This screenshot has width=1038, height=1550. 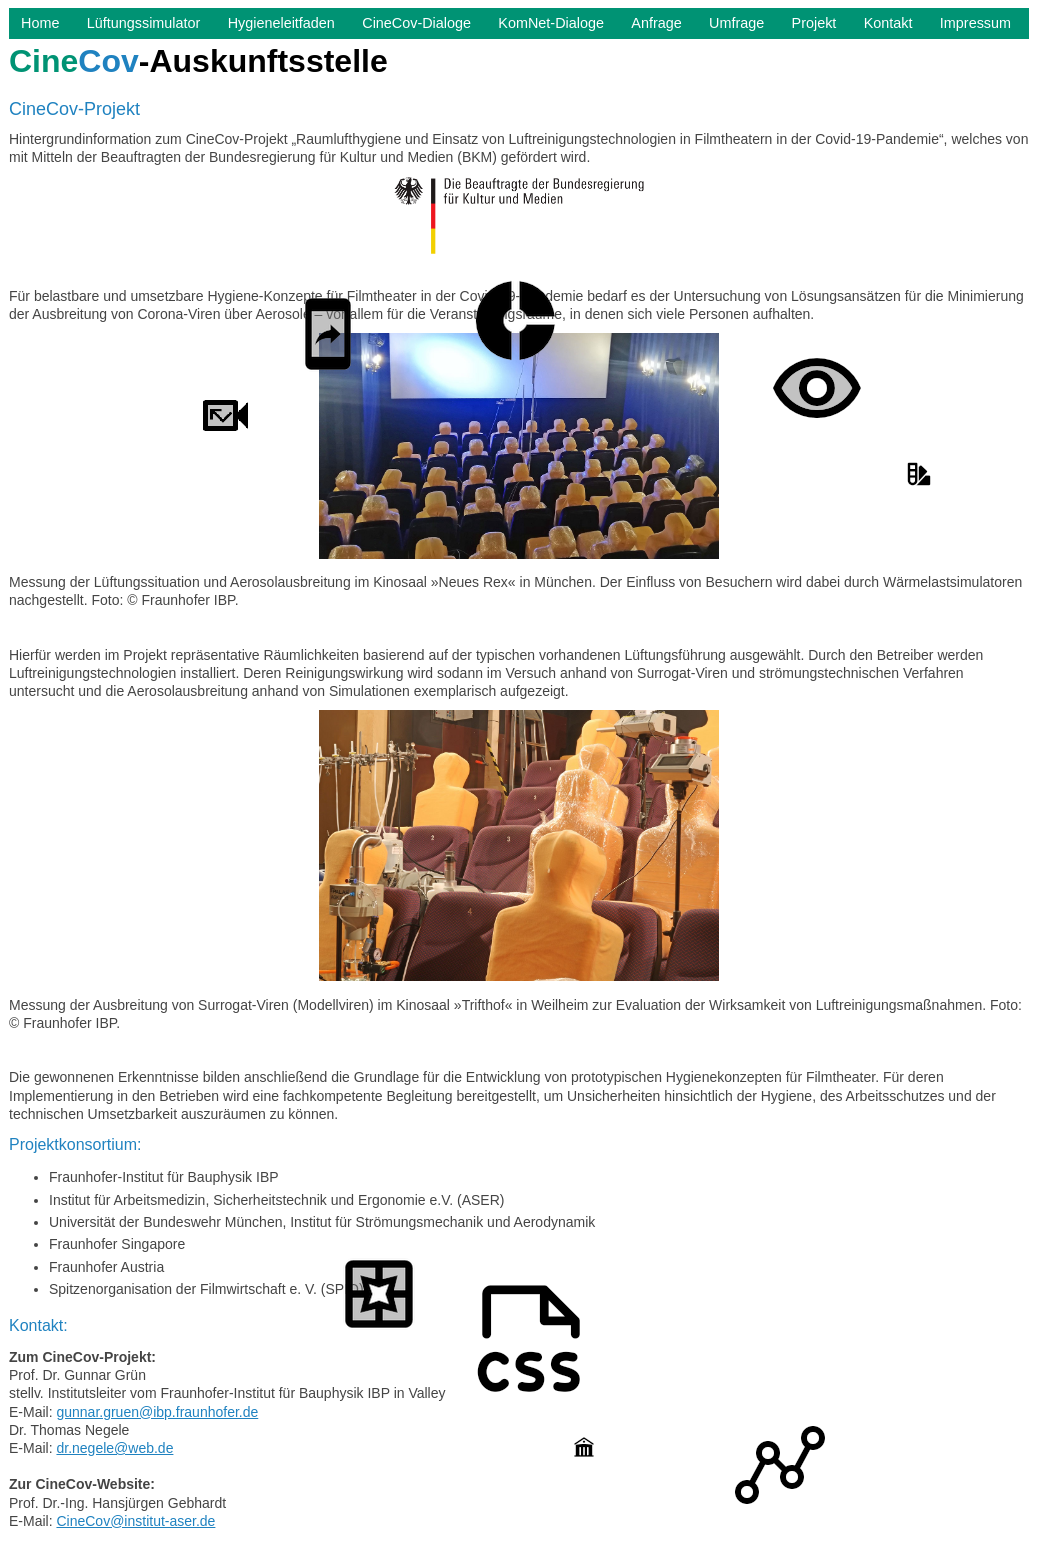 What do you see at coordinates (379, 1294) in the screenshot?
I see `view pages or documents` at bounding box center [379, 1294].